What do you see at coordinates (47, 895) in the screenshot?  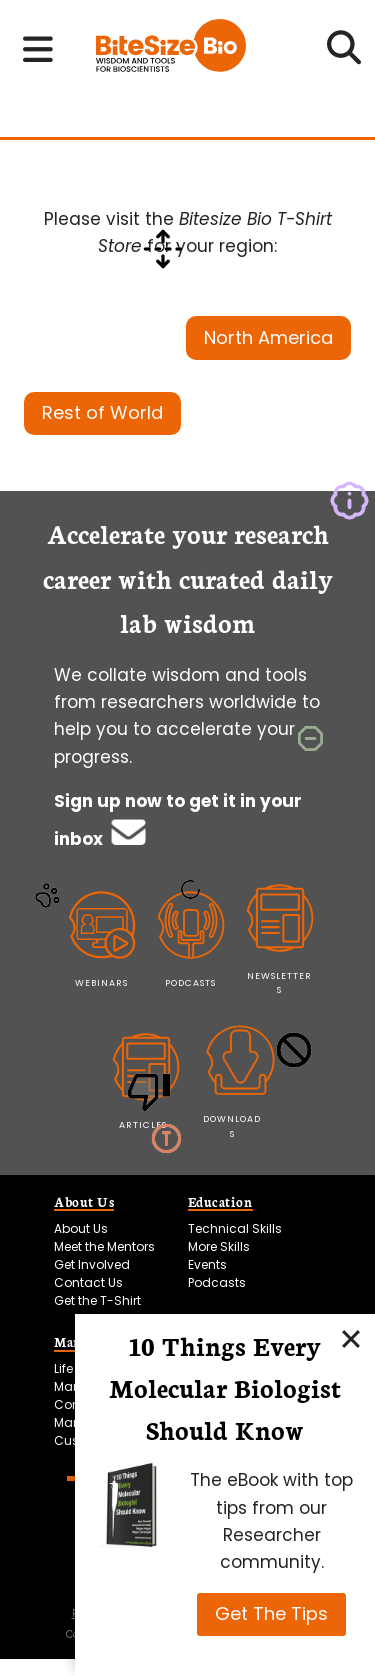 I see `access pet-related features or settings` at bounding box center [47, 895].